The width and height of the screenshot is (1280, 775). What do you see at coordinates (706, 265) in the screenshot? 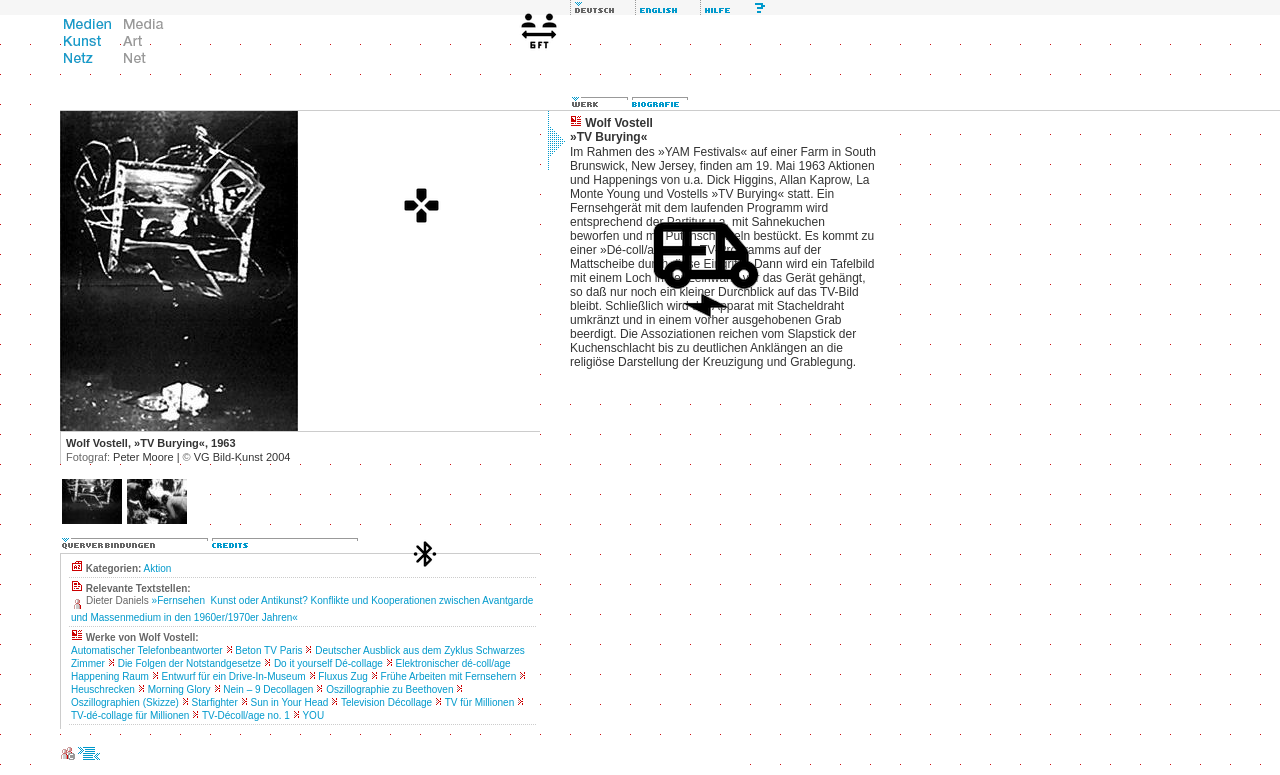
I see `select electric rickshaw as transportation option` at bounding box center [706, 265].